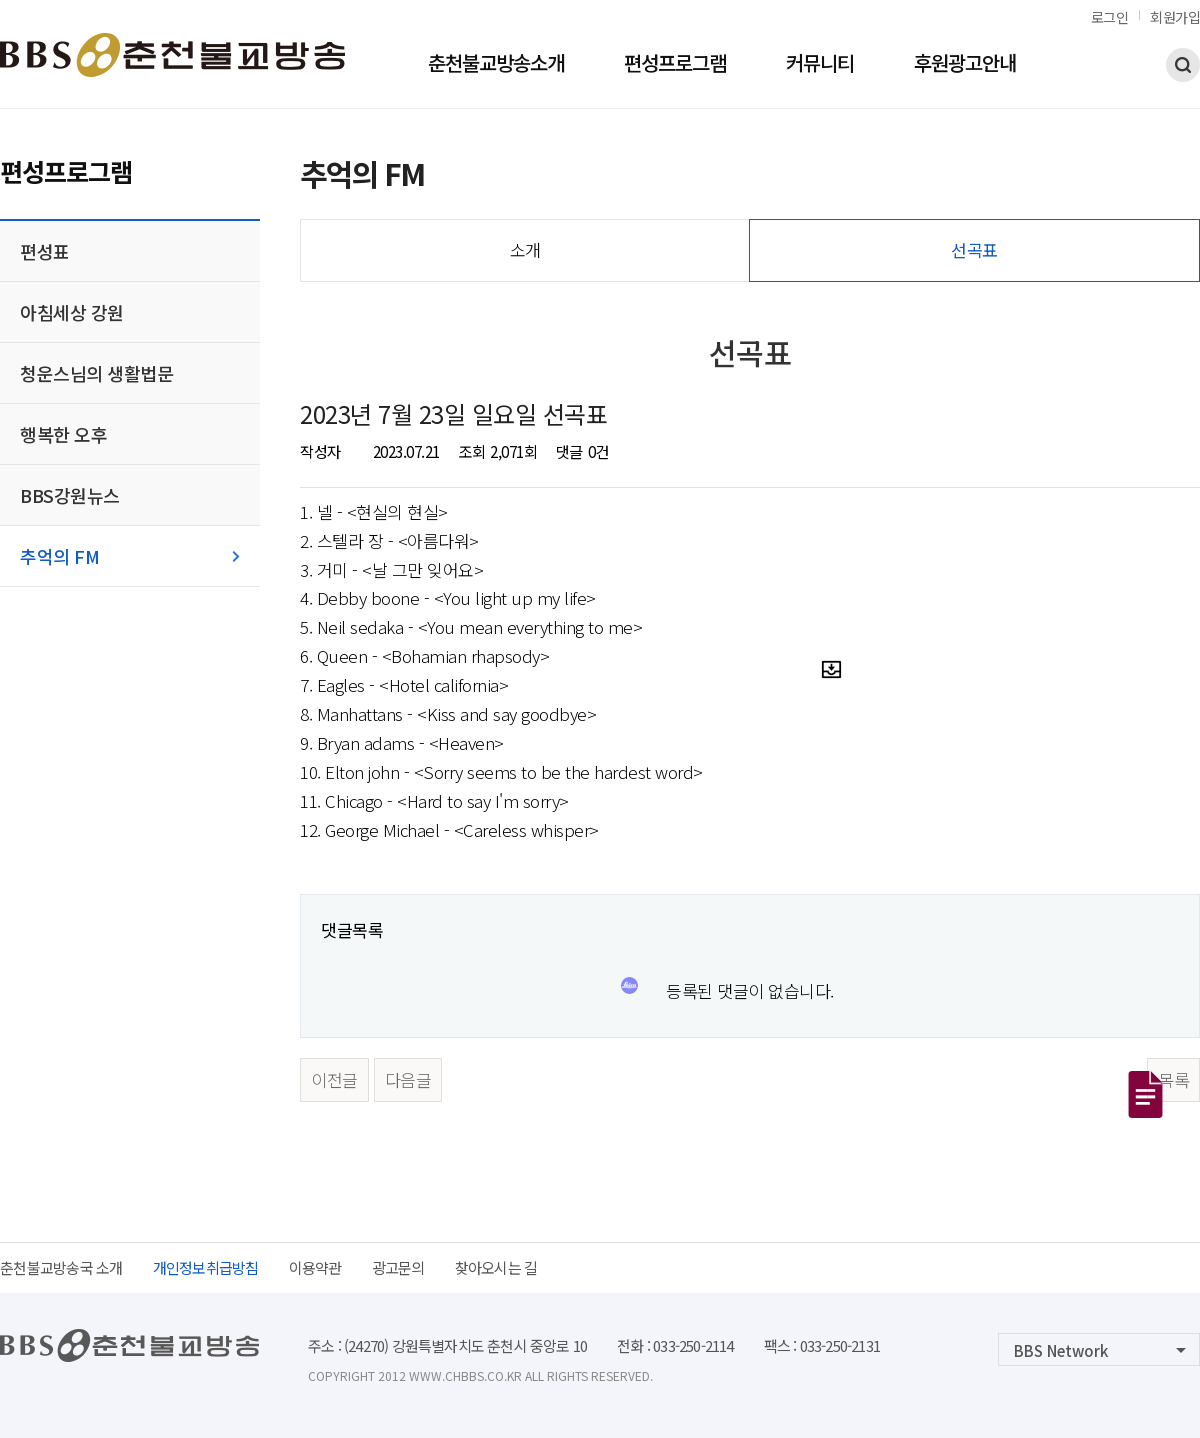 Image resolution: width=1200 pixels, height=1438 pixels. I want to click on open google docs, so click(1145, 1094).